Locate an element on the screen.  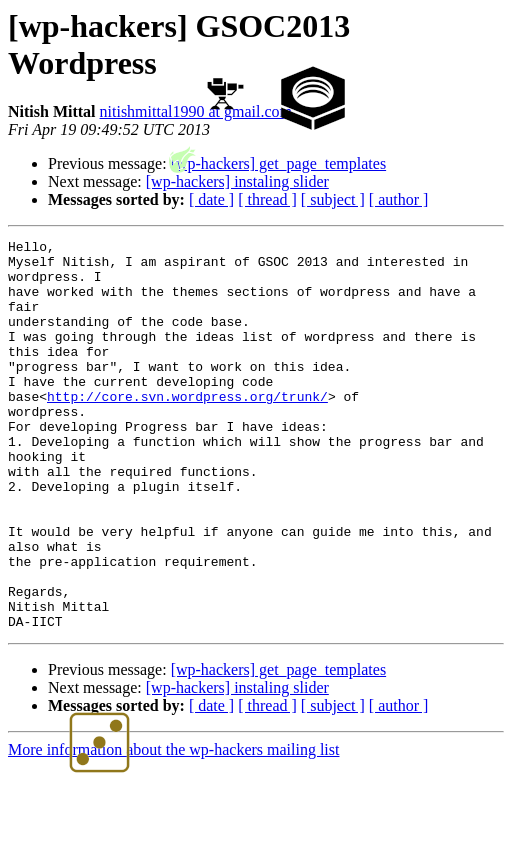
roll dice or randomize selection is located at coordinates (99, 742).